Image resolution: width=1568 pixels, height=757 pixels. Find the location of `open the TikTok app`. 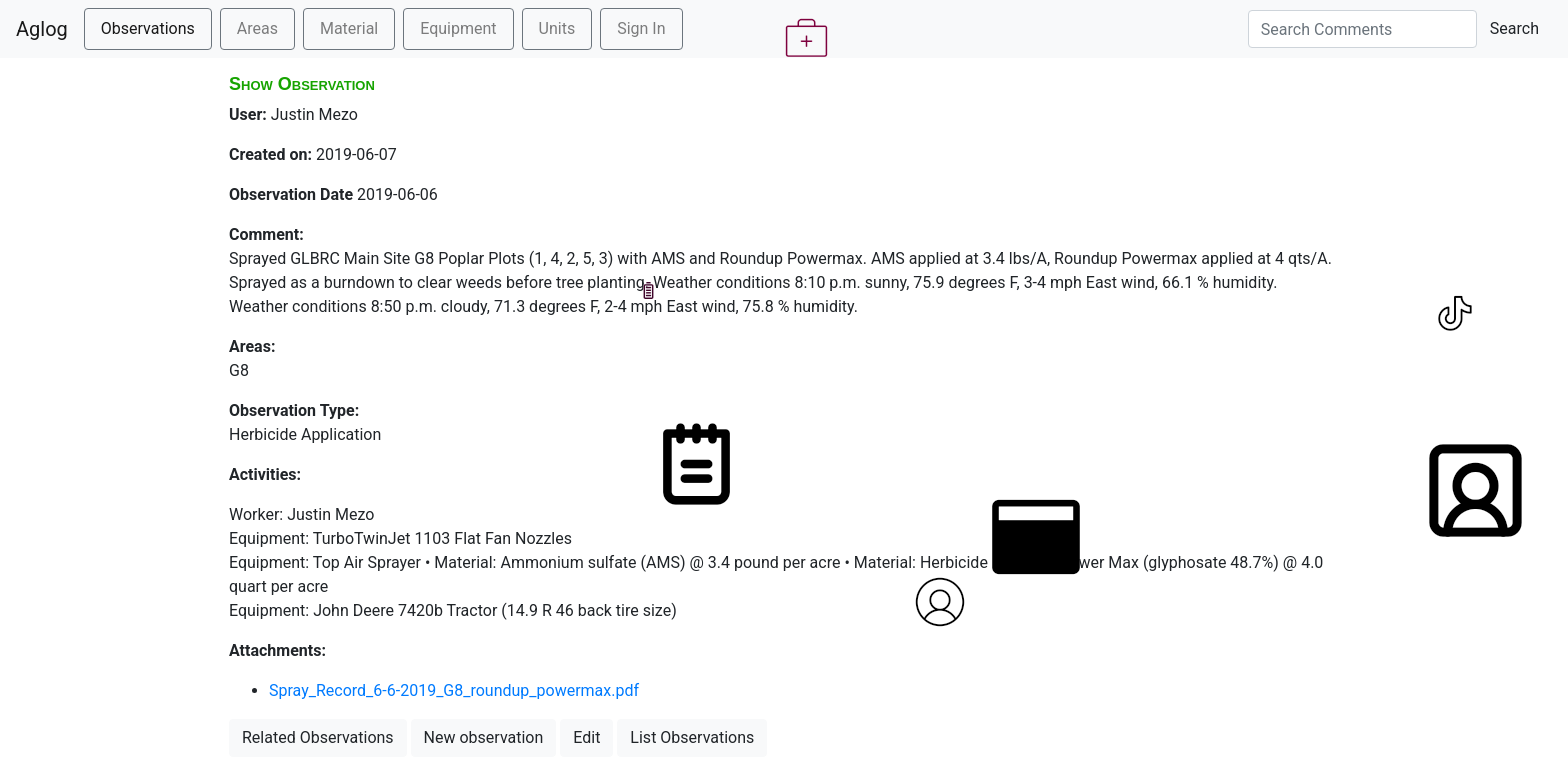

open the TikTok app is located at coordinates (1455, 314).